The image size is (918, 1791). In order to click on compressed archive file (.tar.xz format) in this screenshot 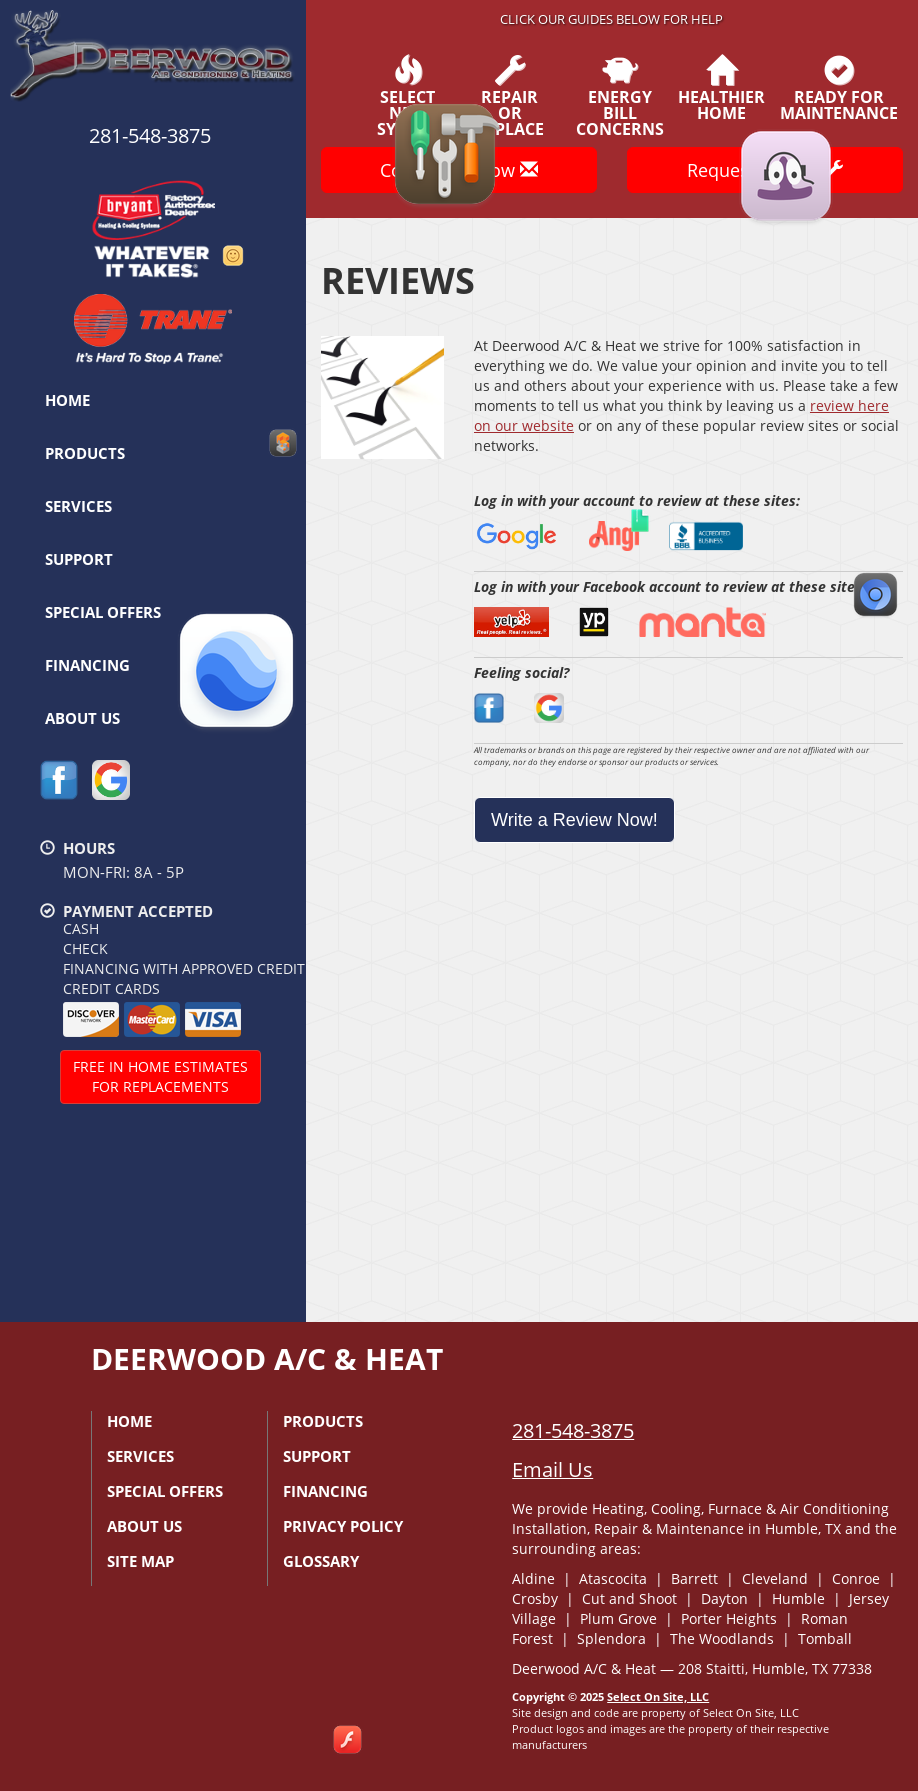, I will do `click(640, 521)`.